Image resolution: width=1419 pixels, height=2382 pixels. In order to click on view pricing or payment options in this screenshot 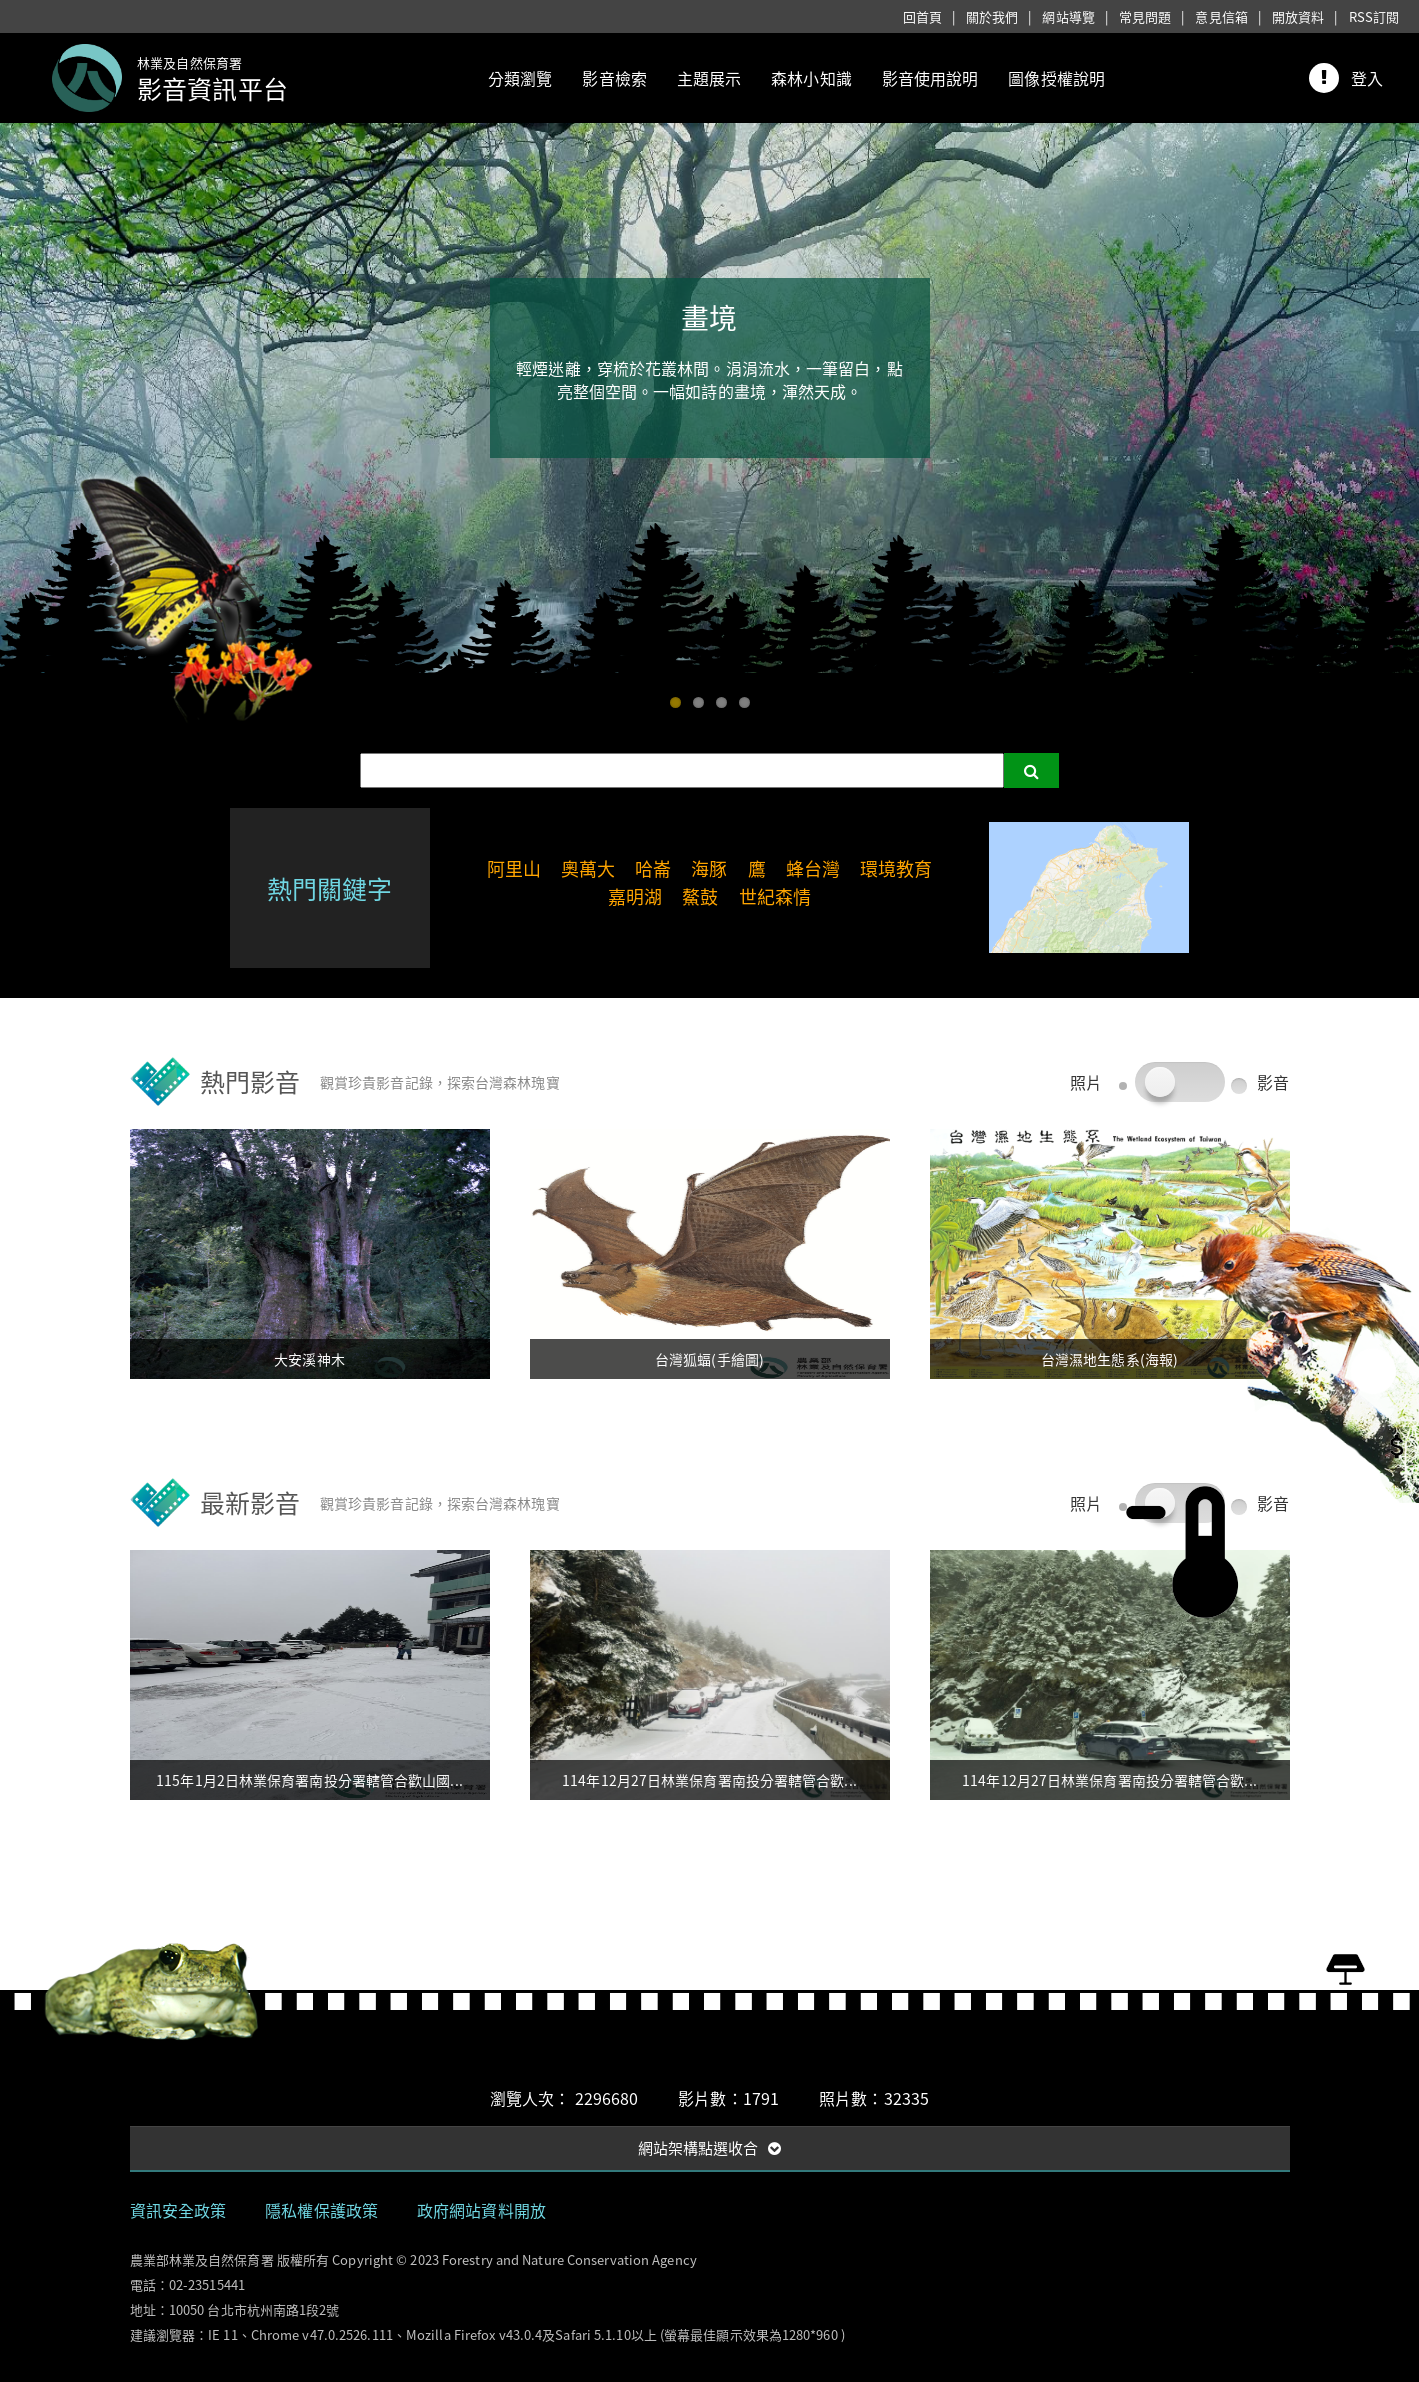, I will do `click(1397, 1446)`.